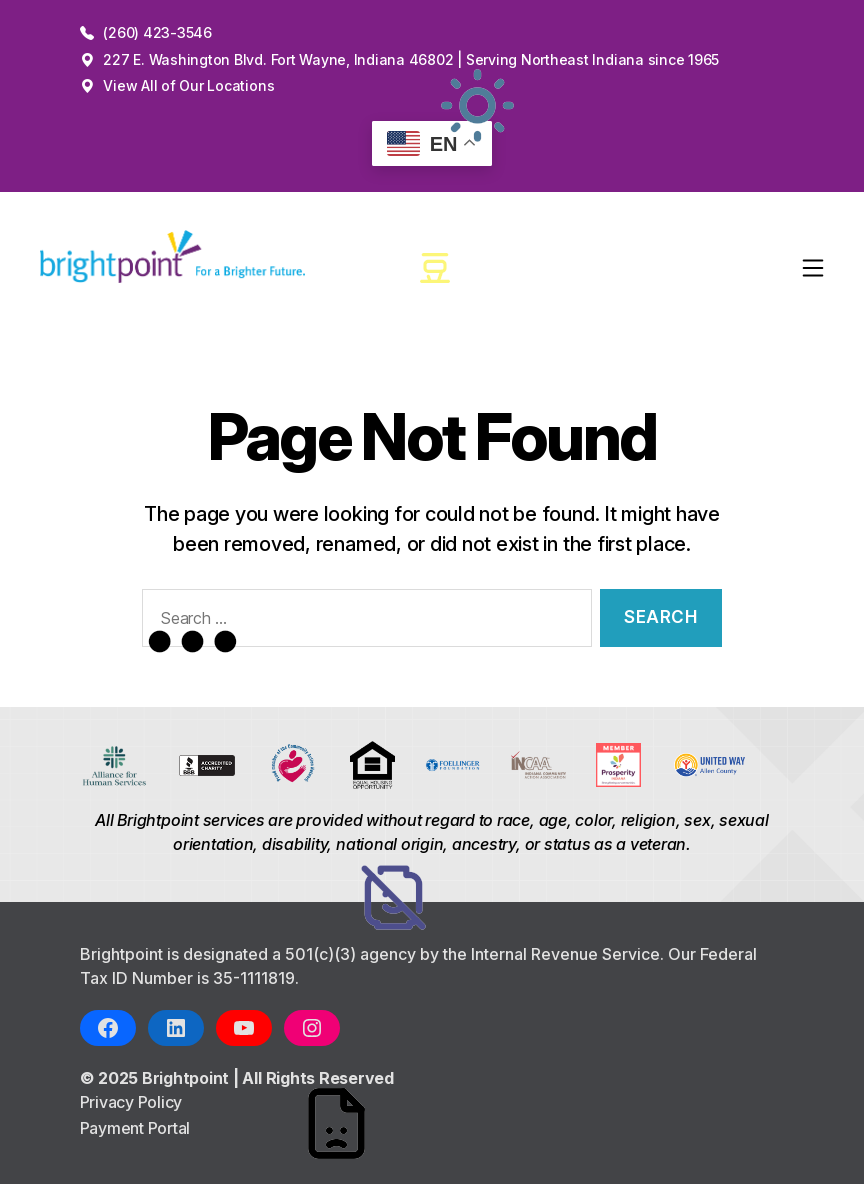 This screenshot has height=1184, width=864. I want to click on access more options or actions, so click(192, 641).